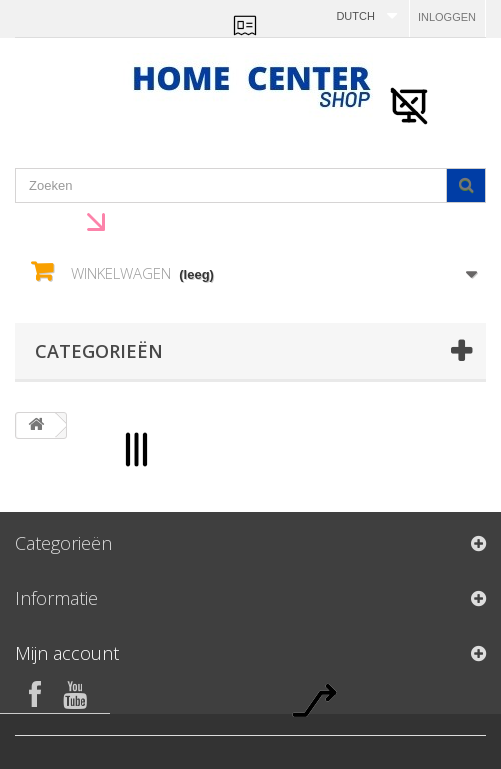 The height and width of the screenshot is (769, 501). Describe the element at coordinates (96, 222) in the screenshot. I see `navigate to the next item diagonally` at that location.